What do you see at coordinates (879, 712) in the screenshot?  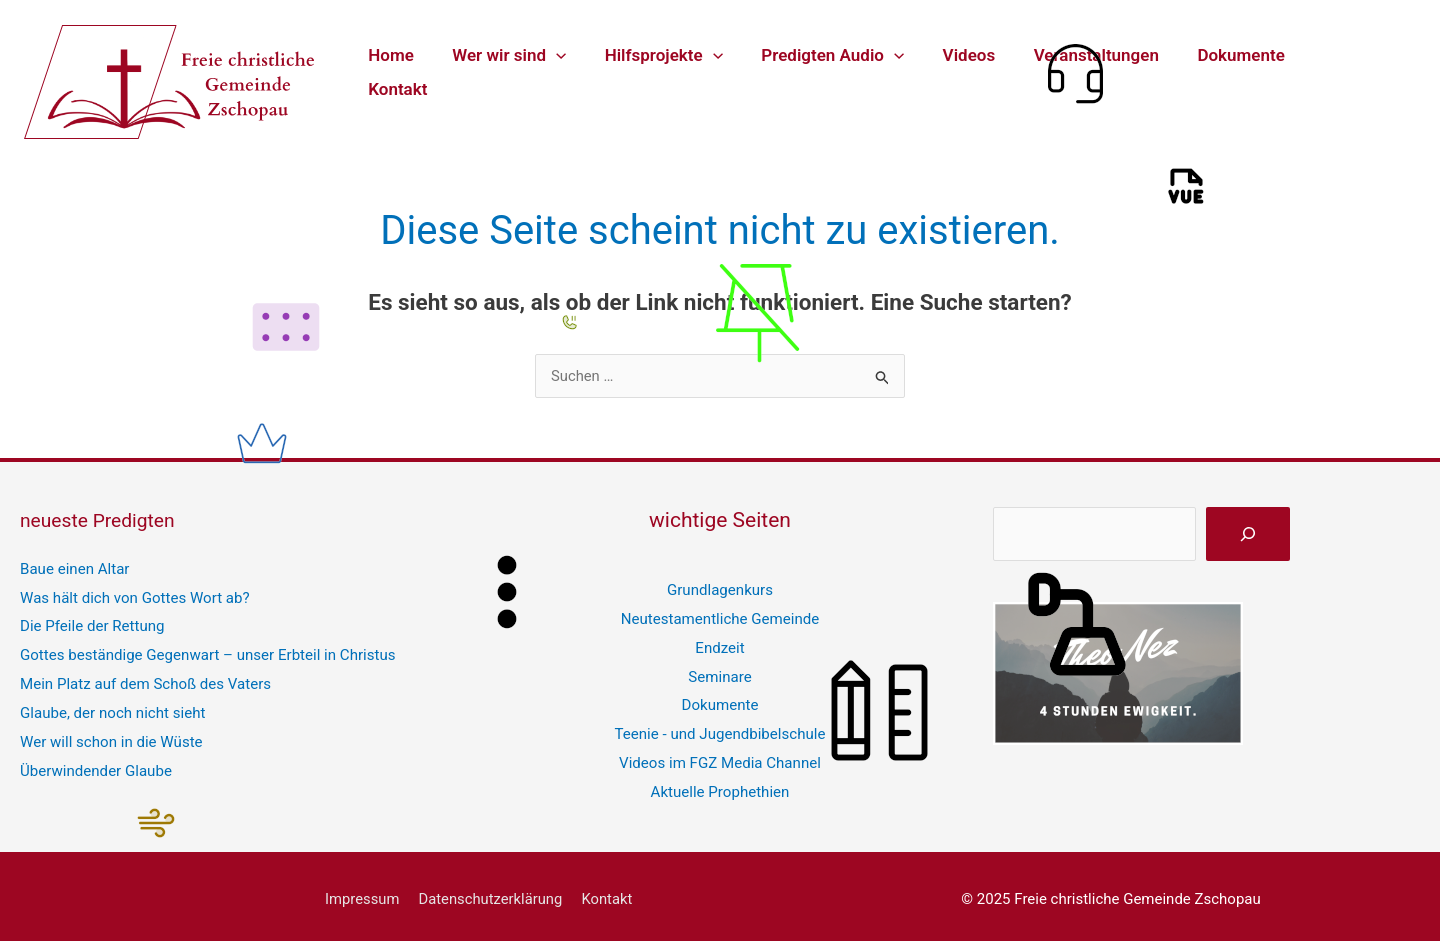 I see `access design or editing tools` at bounding box center [879, 712].